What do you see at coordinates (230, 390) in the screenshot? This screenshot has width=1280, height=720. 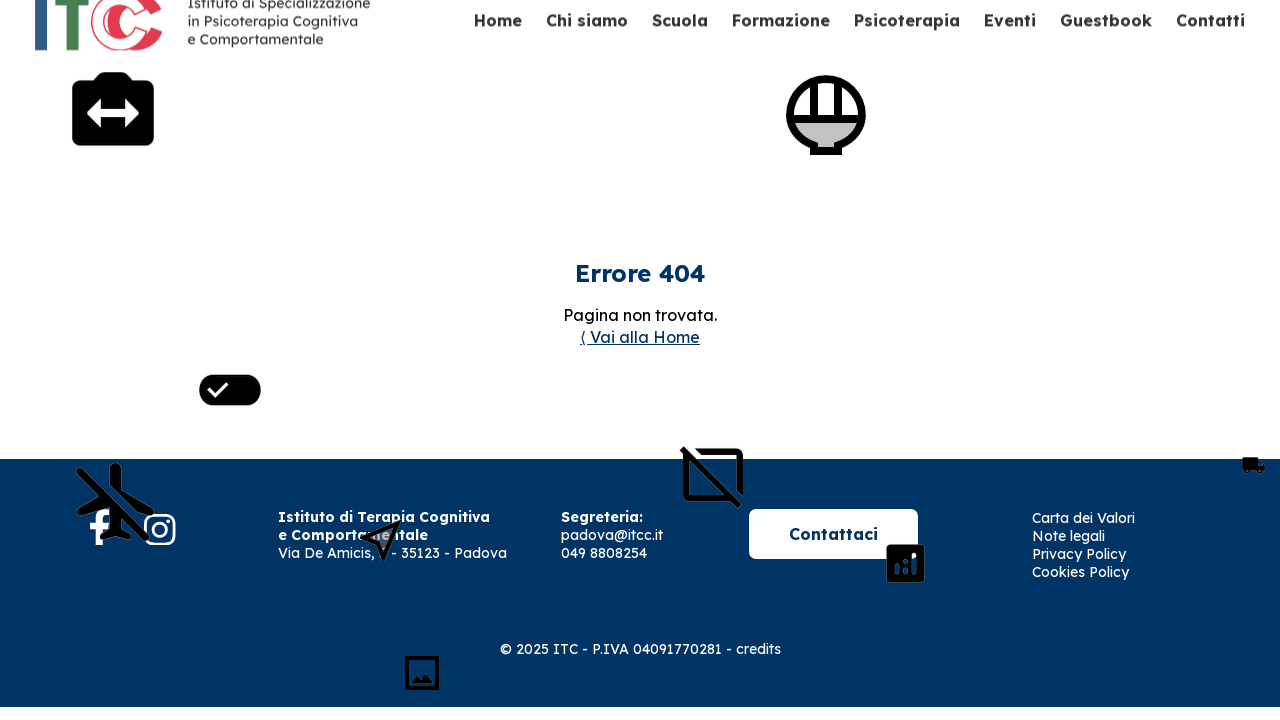 I see `toggle setting enabled or active` at bounding box center [230, 390].